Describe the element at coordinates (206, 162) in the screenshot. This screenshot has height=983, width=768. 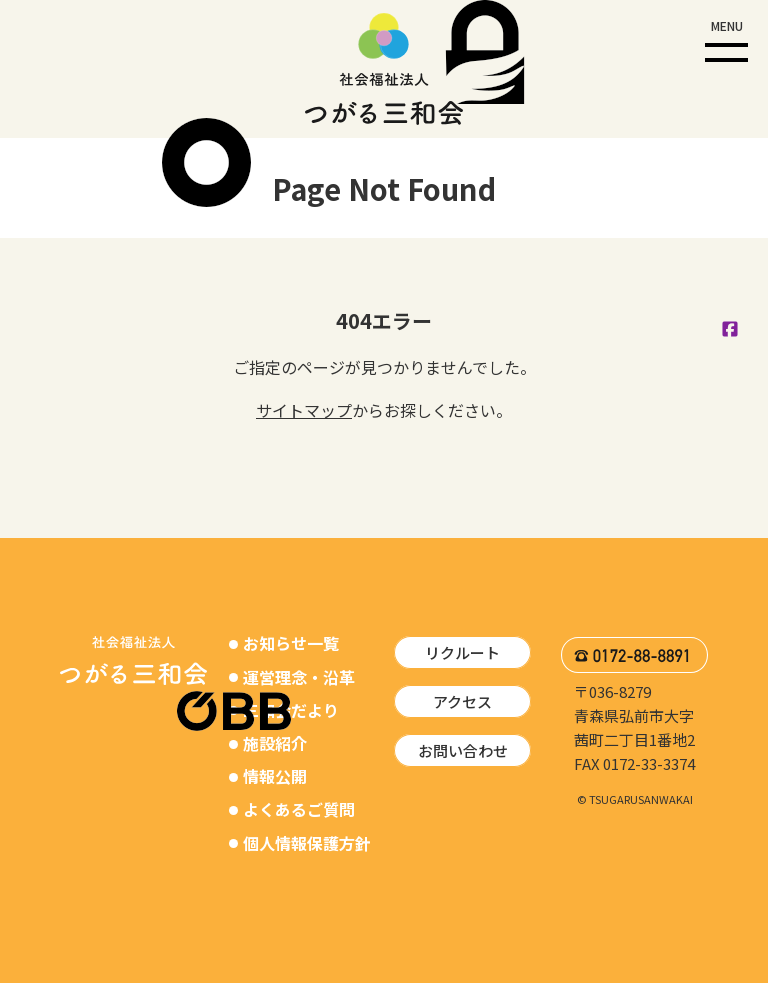
I see `access Okta identity management` at that location.